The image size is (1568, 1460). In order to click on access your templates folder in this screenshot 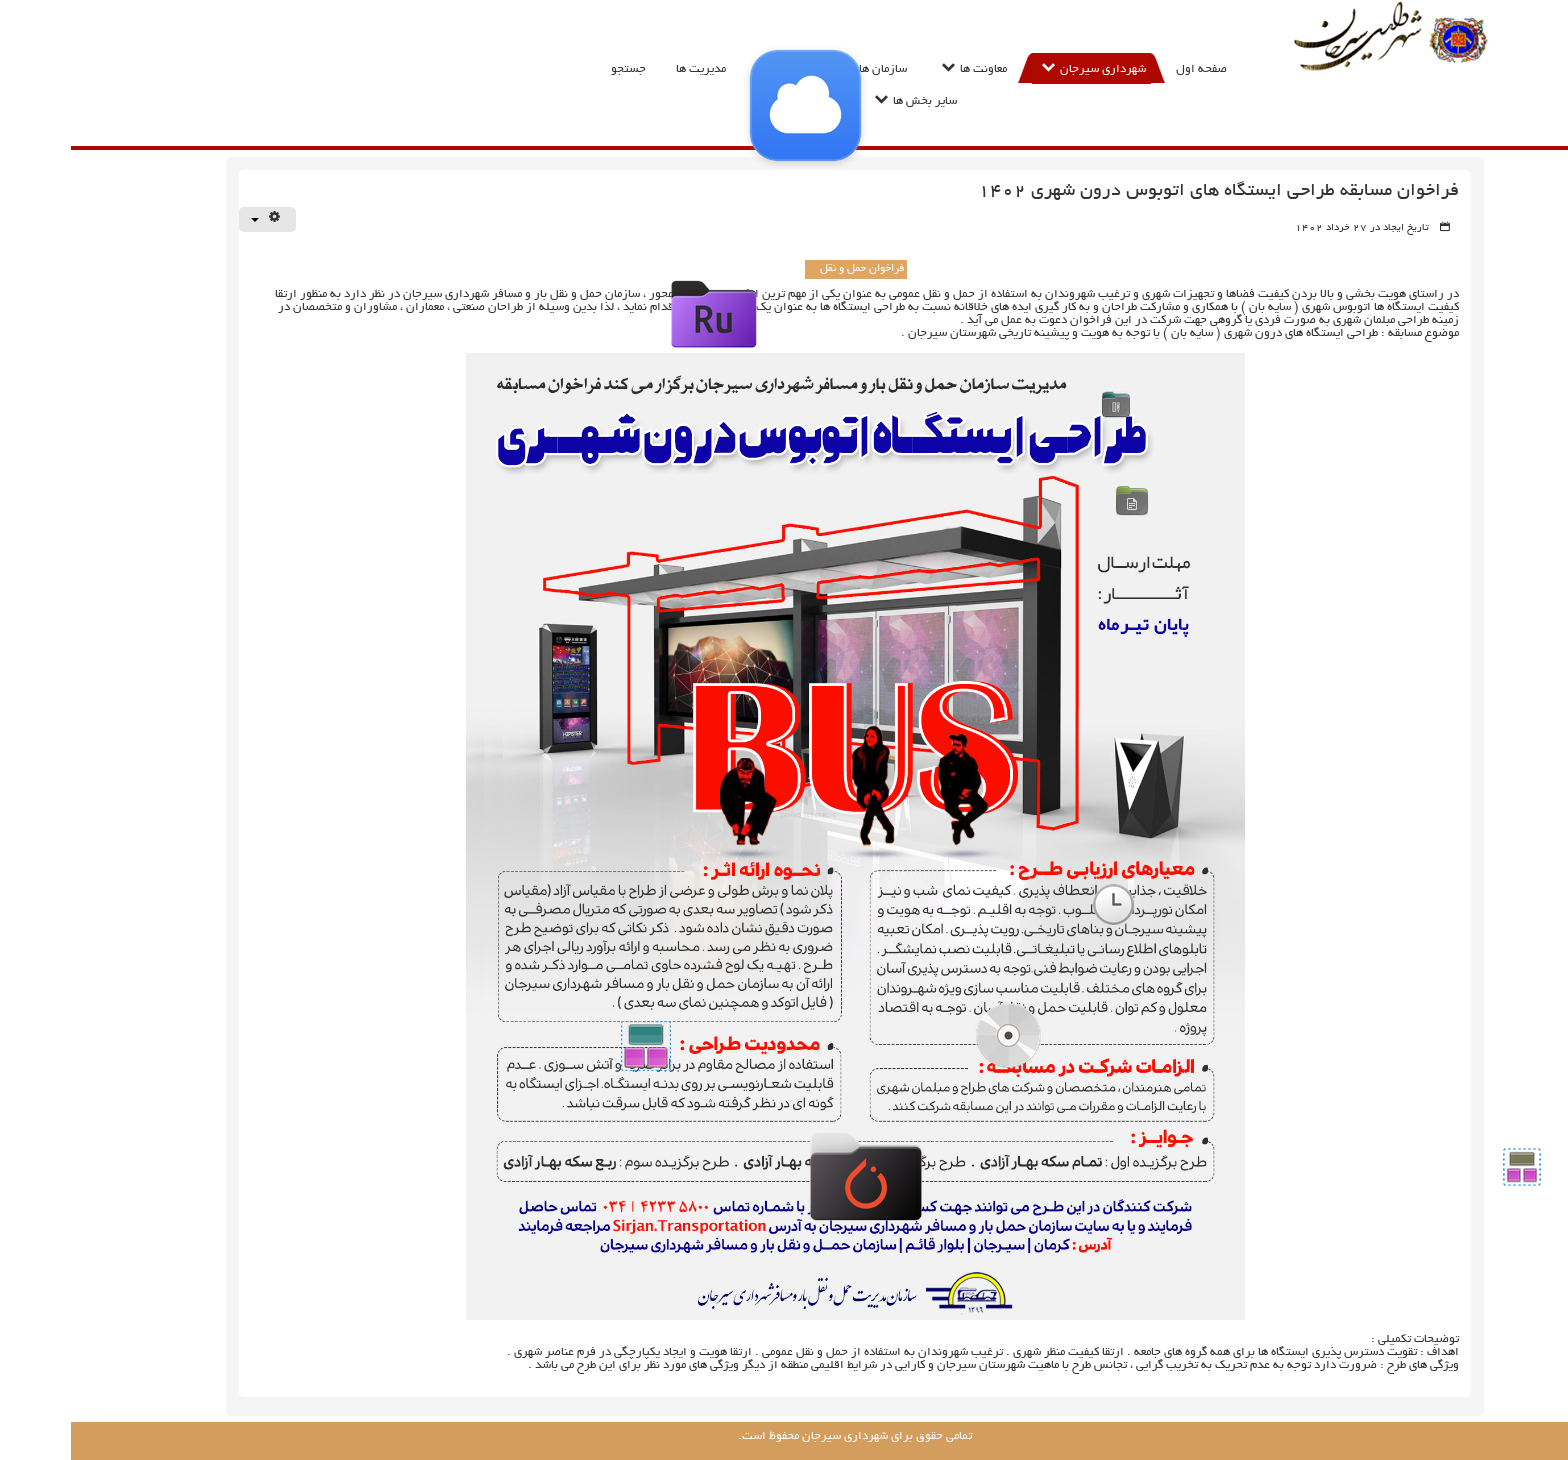, I will do `click(1116, 404)`.